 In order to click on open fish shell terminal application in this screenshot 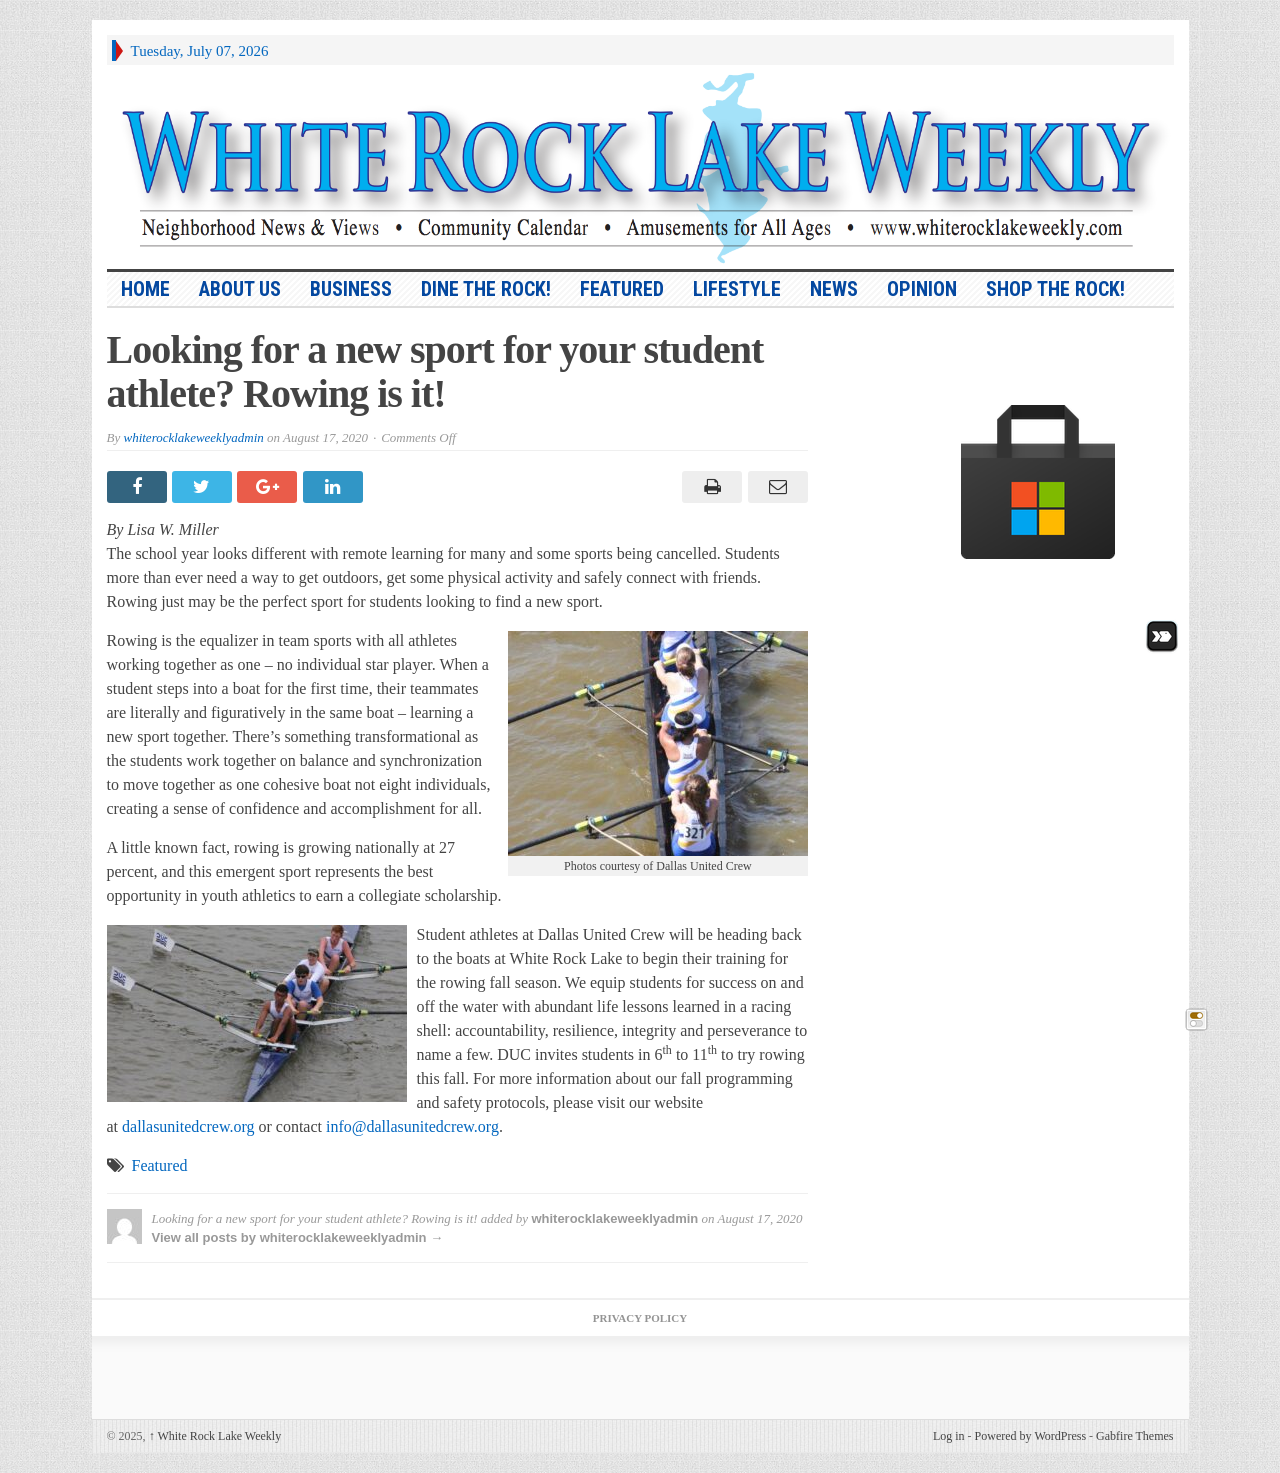, I will do `click(1162, 636)`.